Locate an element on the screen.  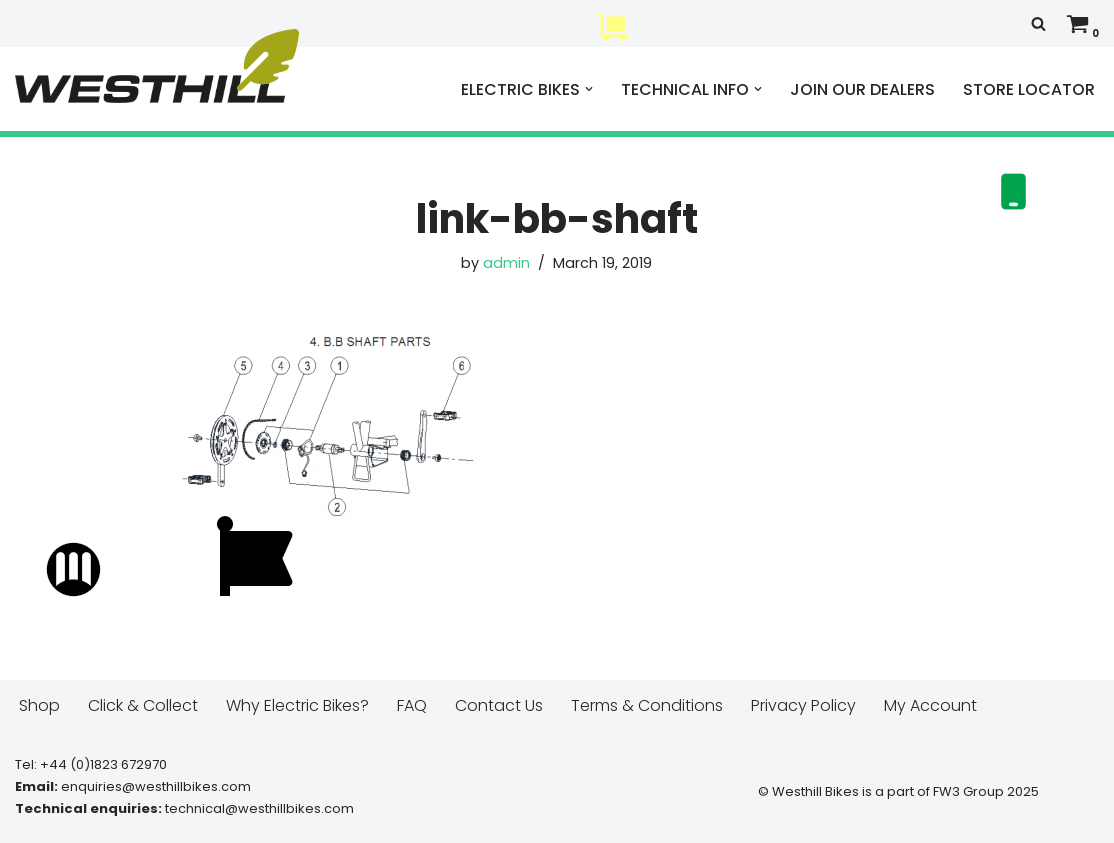
mizuni brand logo is located at coordinates (73, 569).